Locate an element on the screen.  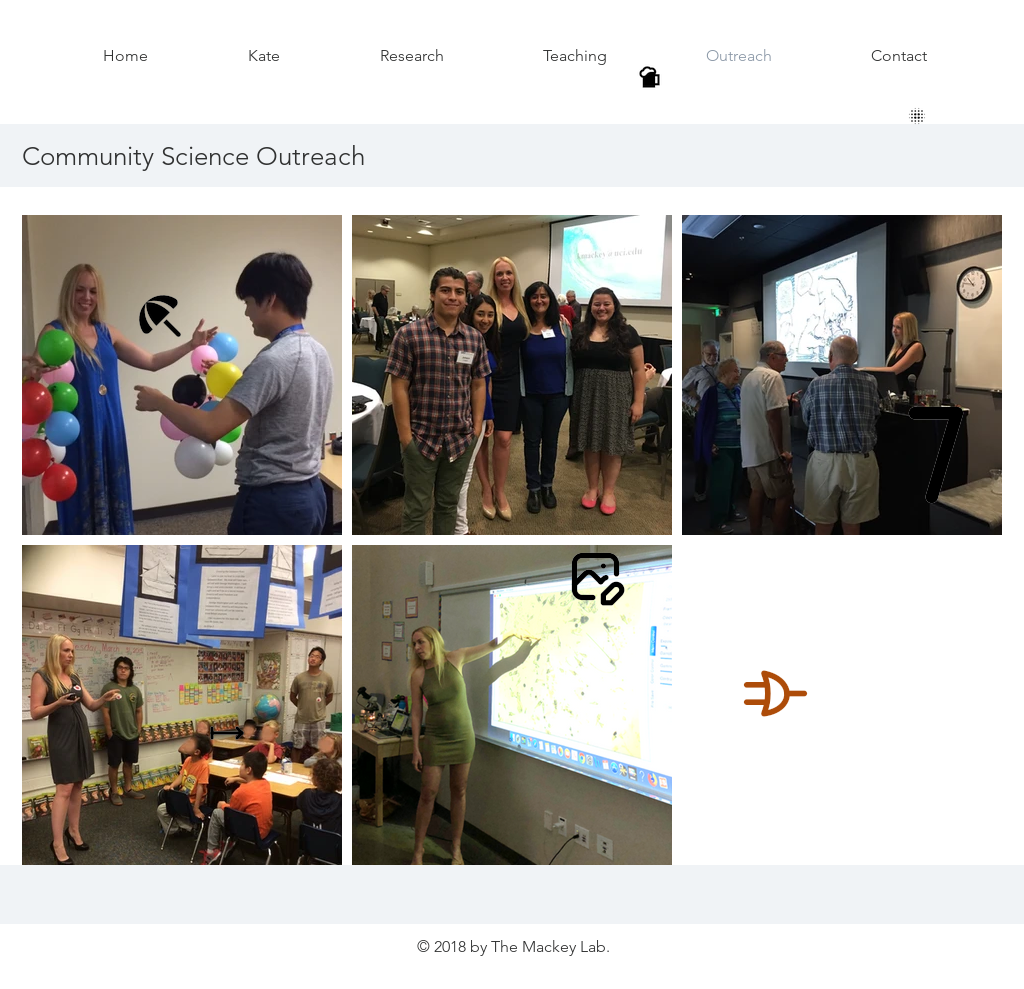
apply blur effect to image is located at coordinates (917, 116).